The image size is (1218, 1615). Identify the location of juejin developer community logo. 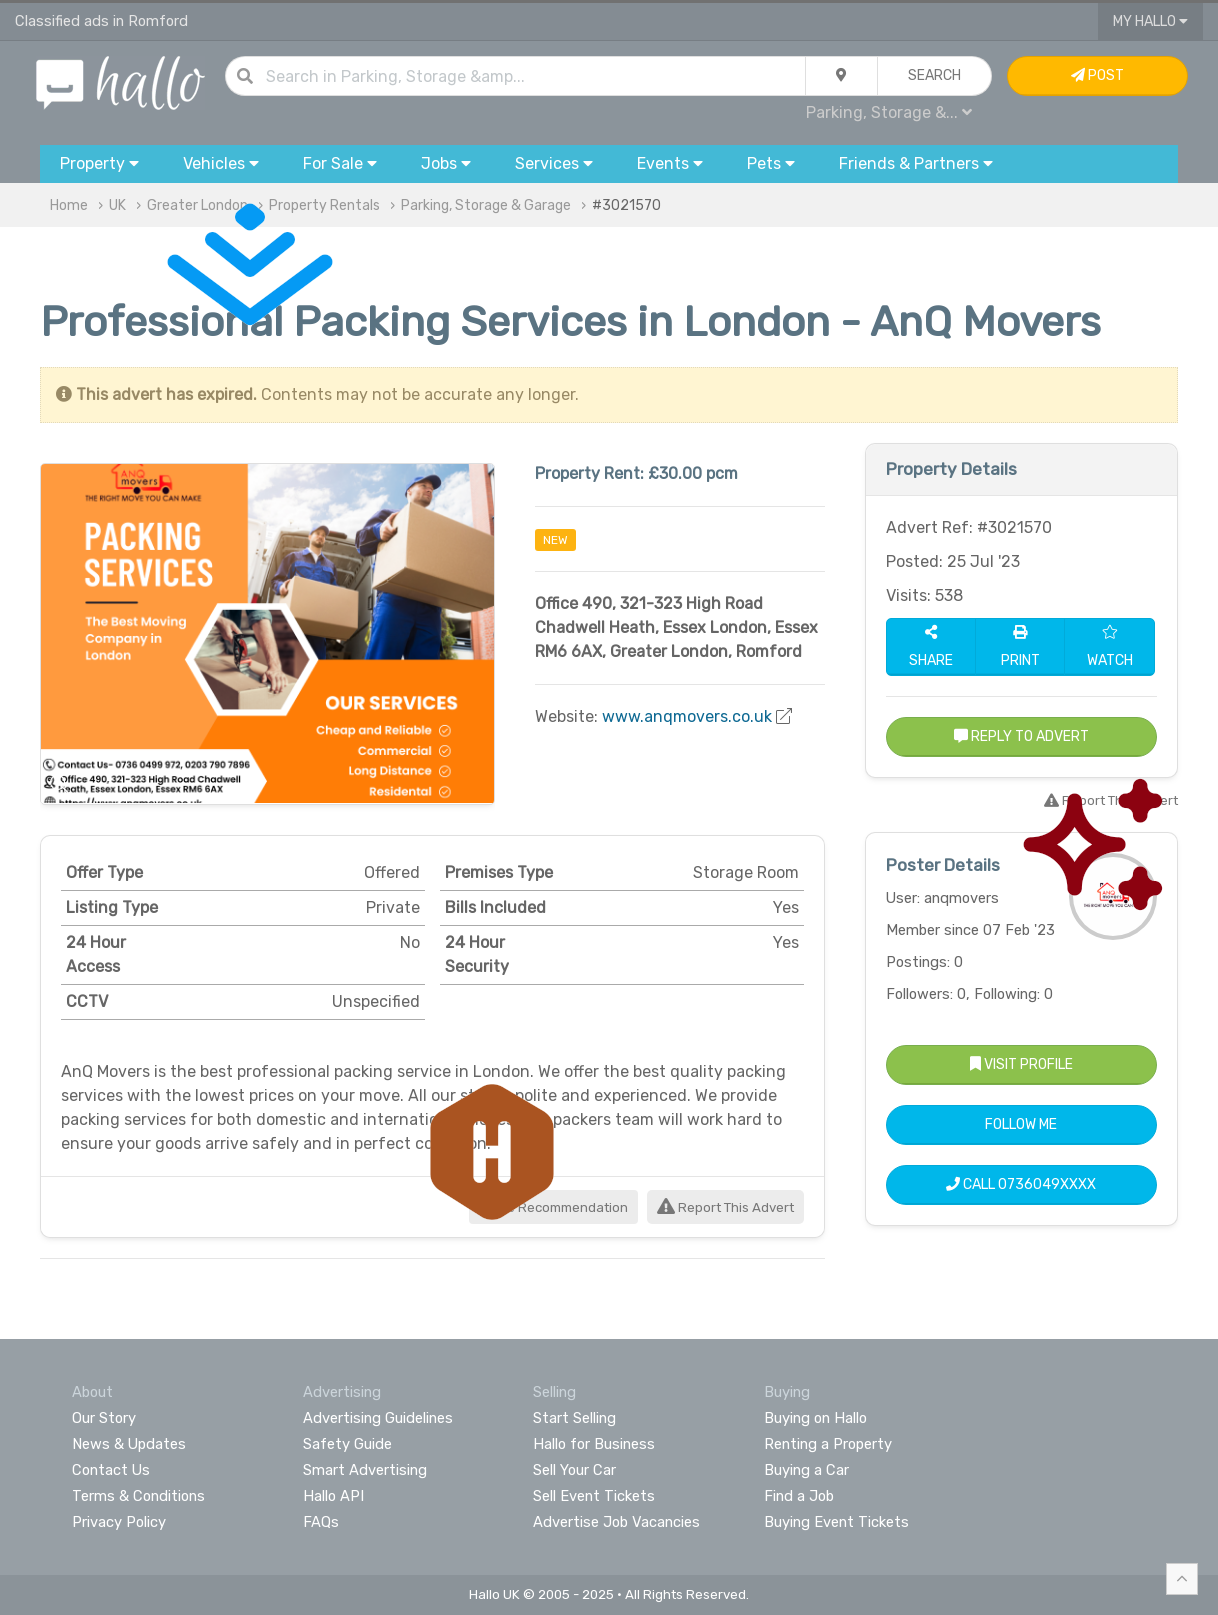
(250, 262).